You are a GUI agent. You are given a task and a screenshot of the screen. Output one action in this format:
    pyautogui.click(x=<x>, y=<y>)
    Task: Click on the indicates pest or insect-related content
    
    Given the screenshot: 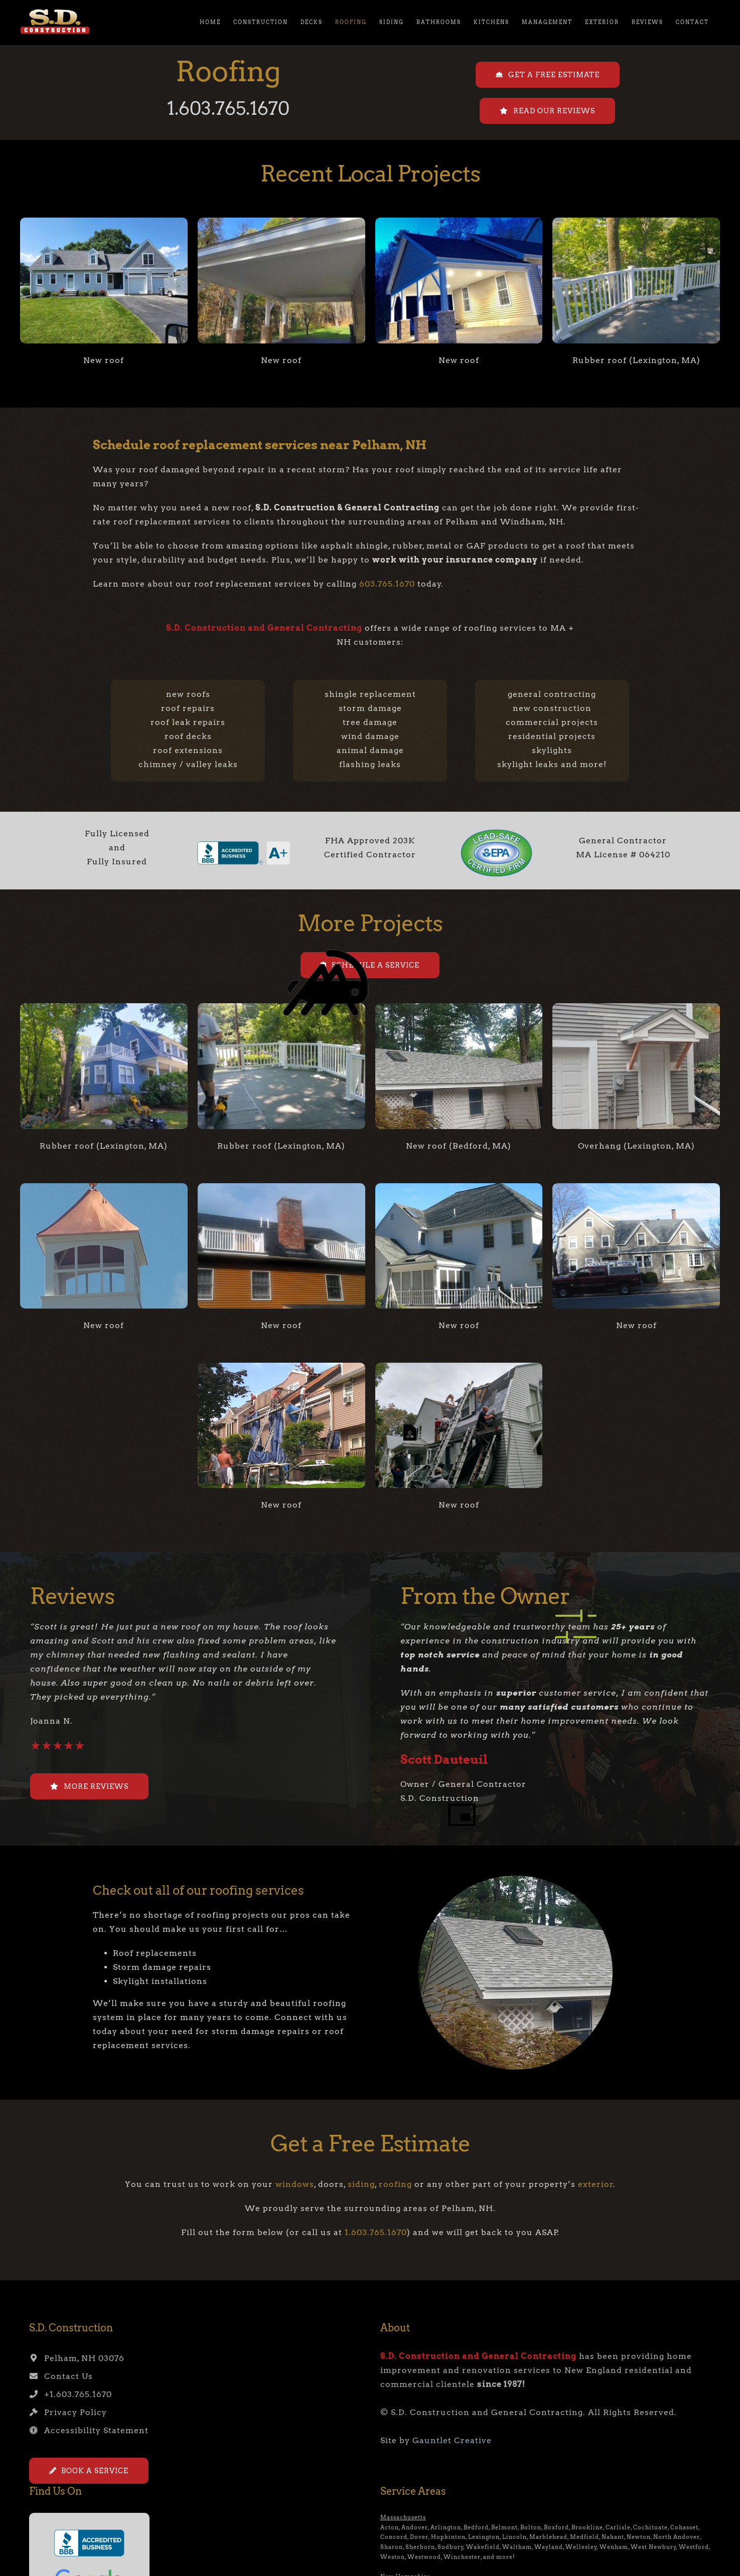 What is the action you would take?
    pyautogui.click(x=326, y=983)
    